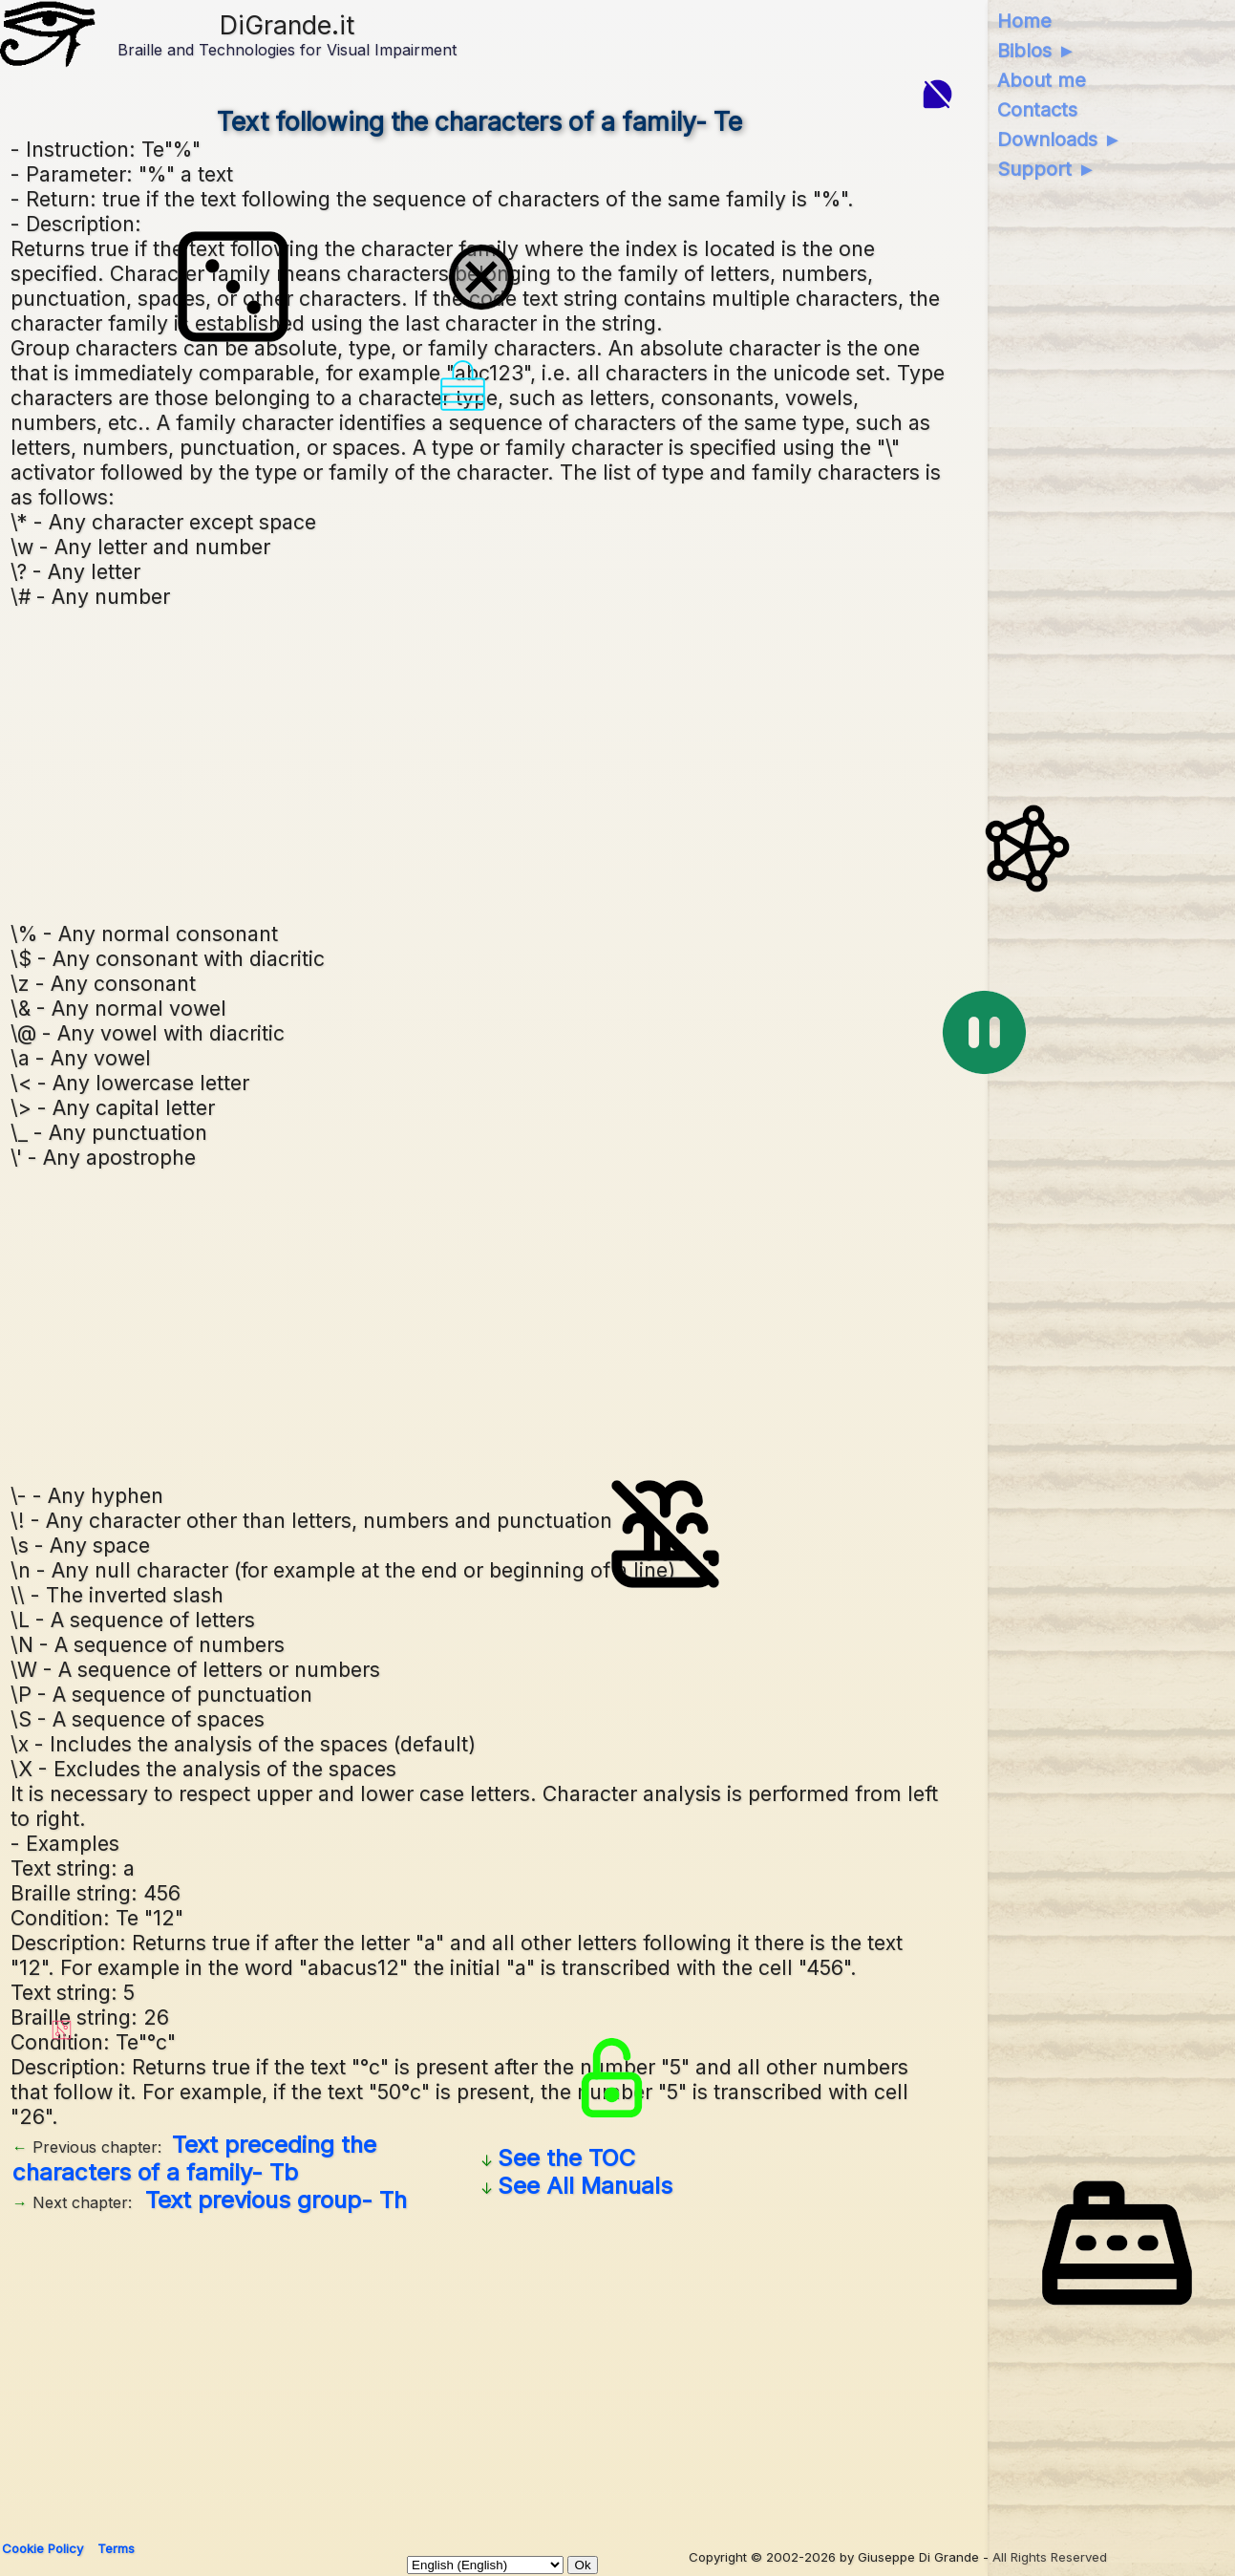 The width and height of the screenshot is (1235, 2576). Describe the element at coordinates (233, 287) in the screenshot. I see `randomize or shuffle content` at that location.